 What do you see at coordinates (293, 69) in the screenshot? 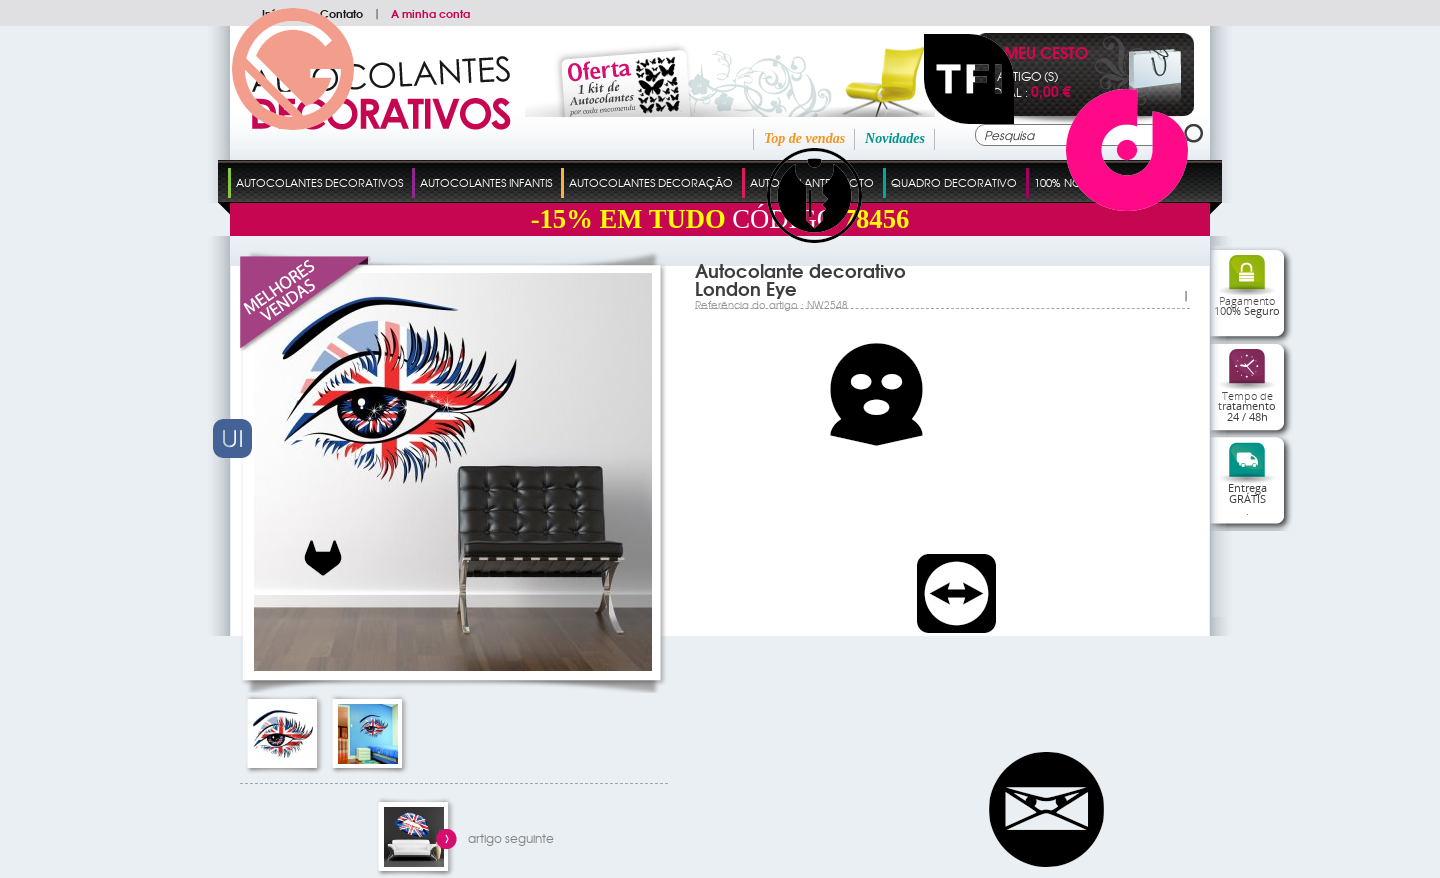
I see `Gatsby framework logo` at bounding box center [293, 69].